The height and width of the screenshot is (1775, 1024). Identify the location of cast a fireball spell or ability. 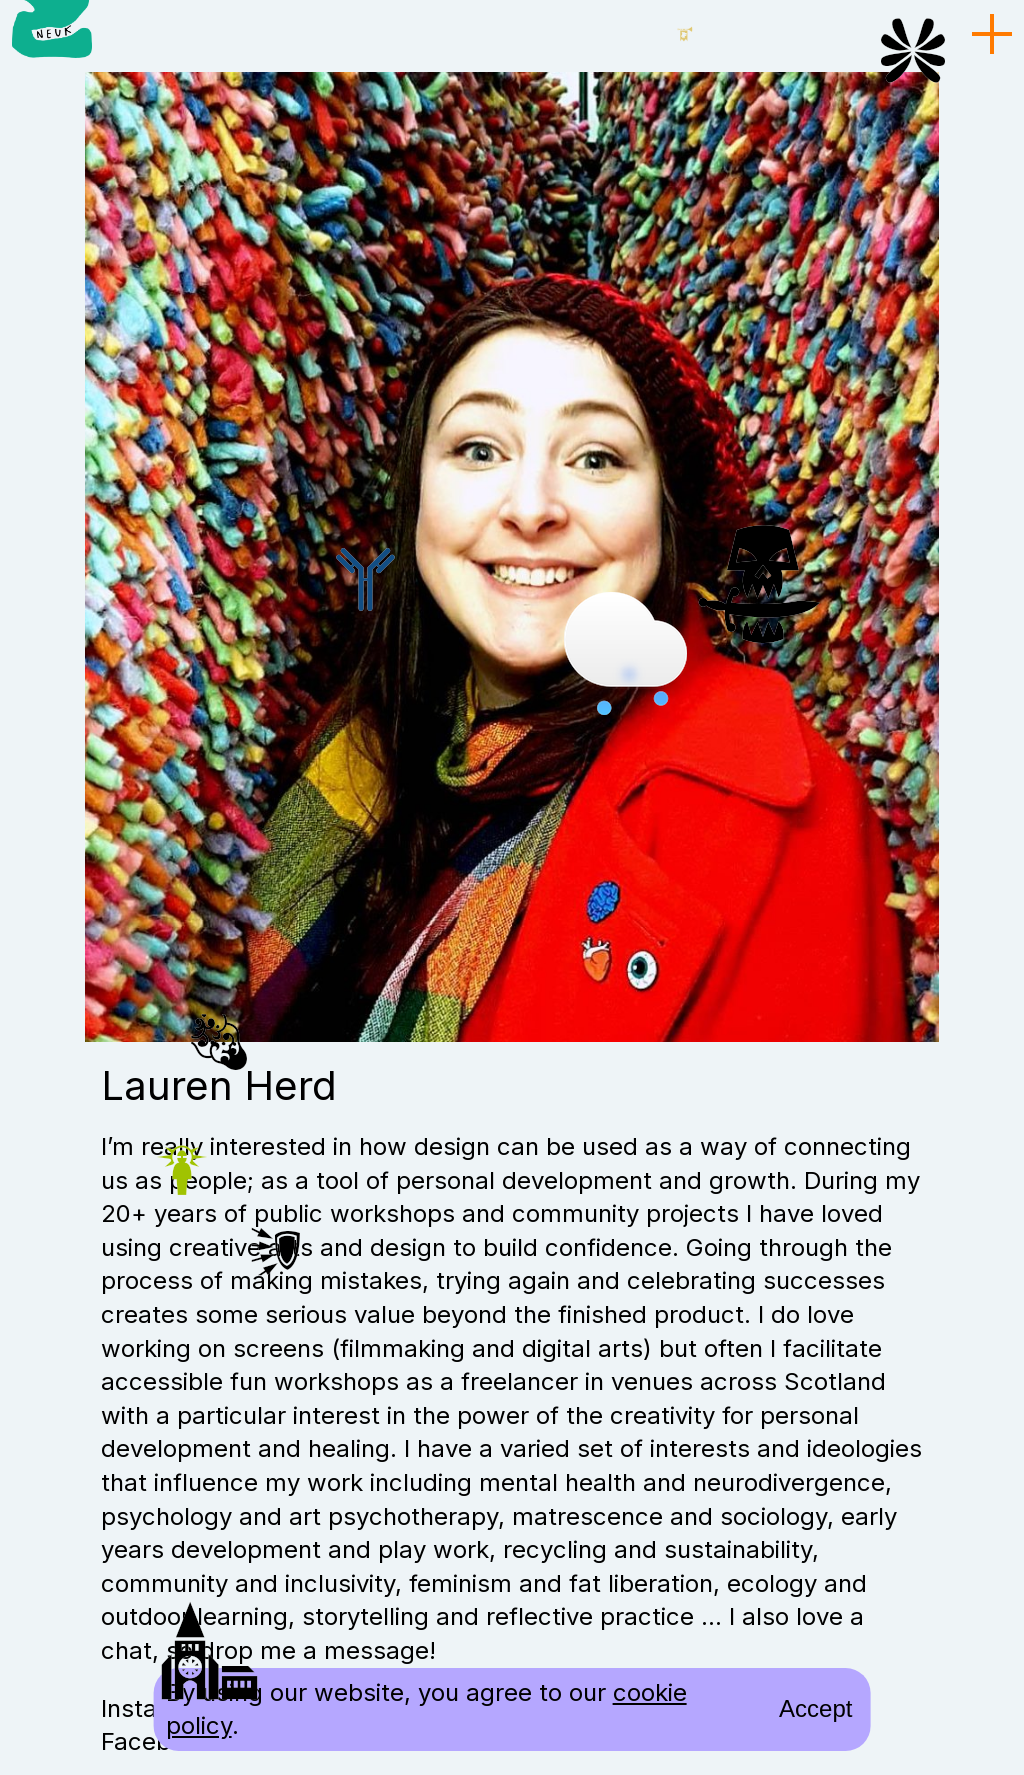
(219, 1042).